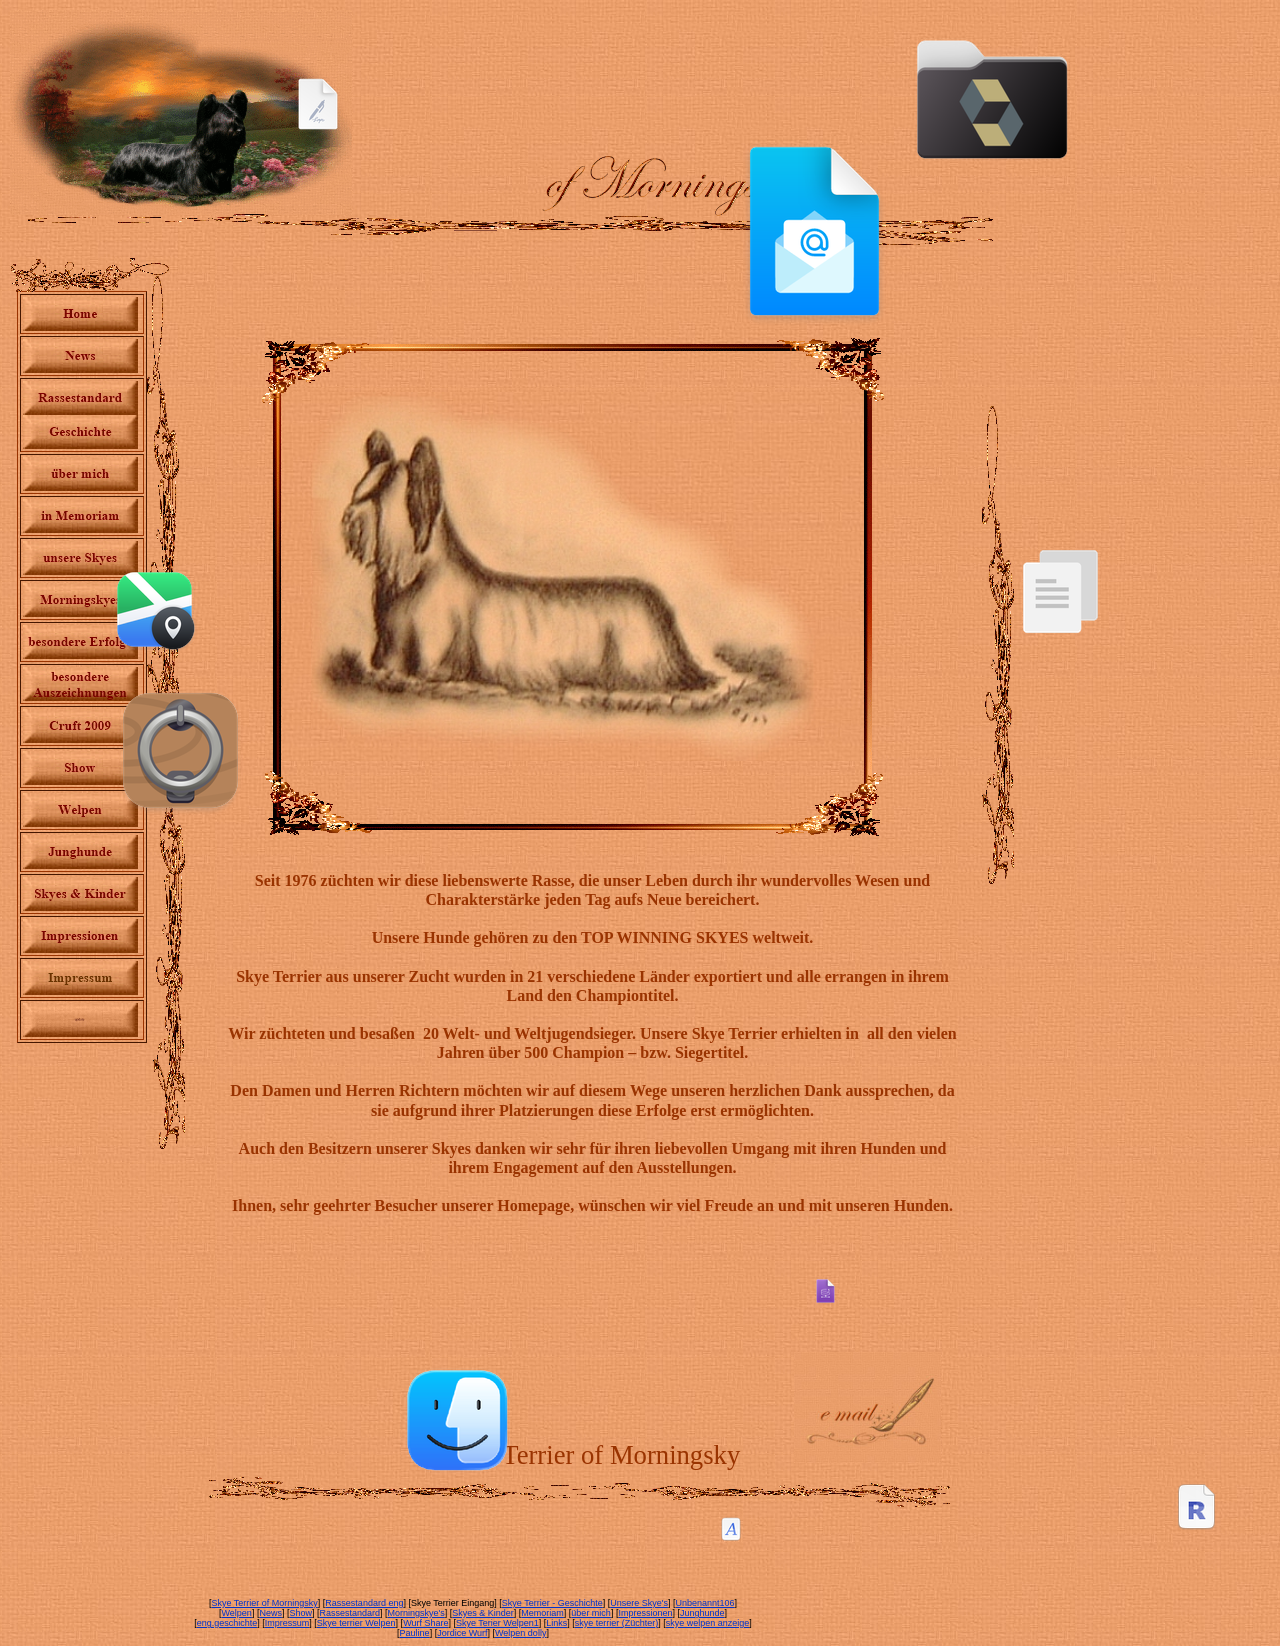 Image resolution: width=1280 pixels, height=1646 pixels. Describe the element at coordinates (1196, 1506) in the screenshot. I see `an R programming language source file` at that location.